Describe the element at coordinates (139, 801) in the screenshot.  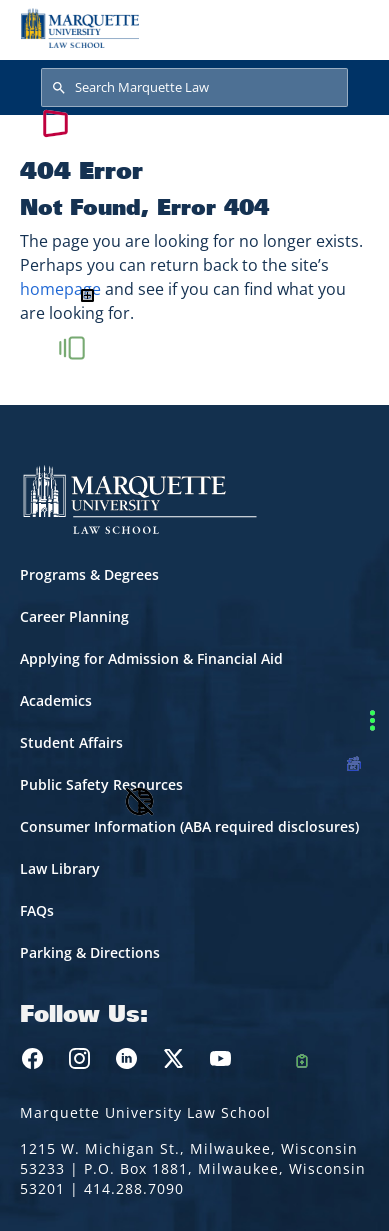
I see `disable blur effect` at that location.